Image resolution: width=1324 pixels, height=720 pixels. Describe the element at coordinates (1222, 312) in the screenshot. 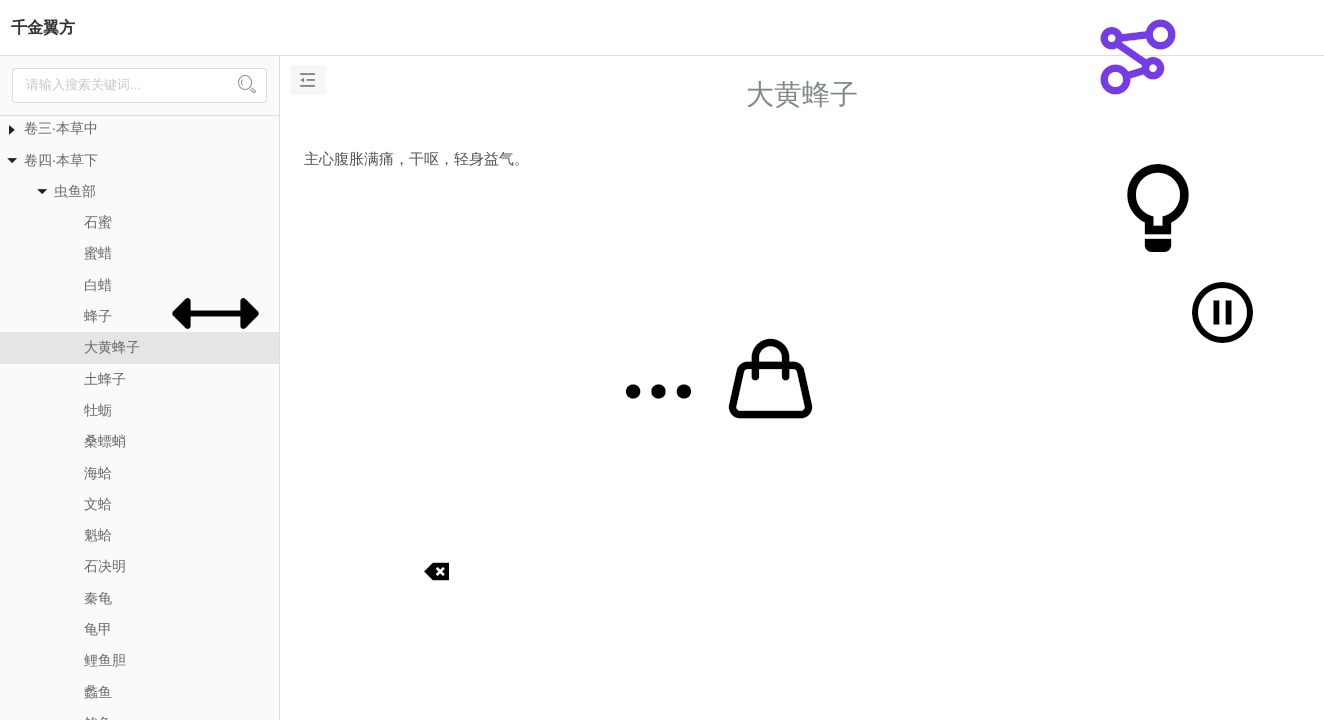

I see `pause media playback` at that location.